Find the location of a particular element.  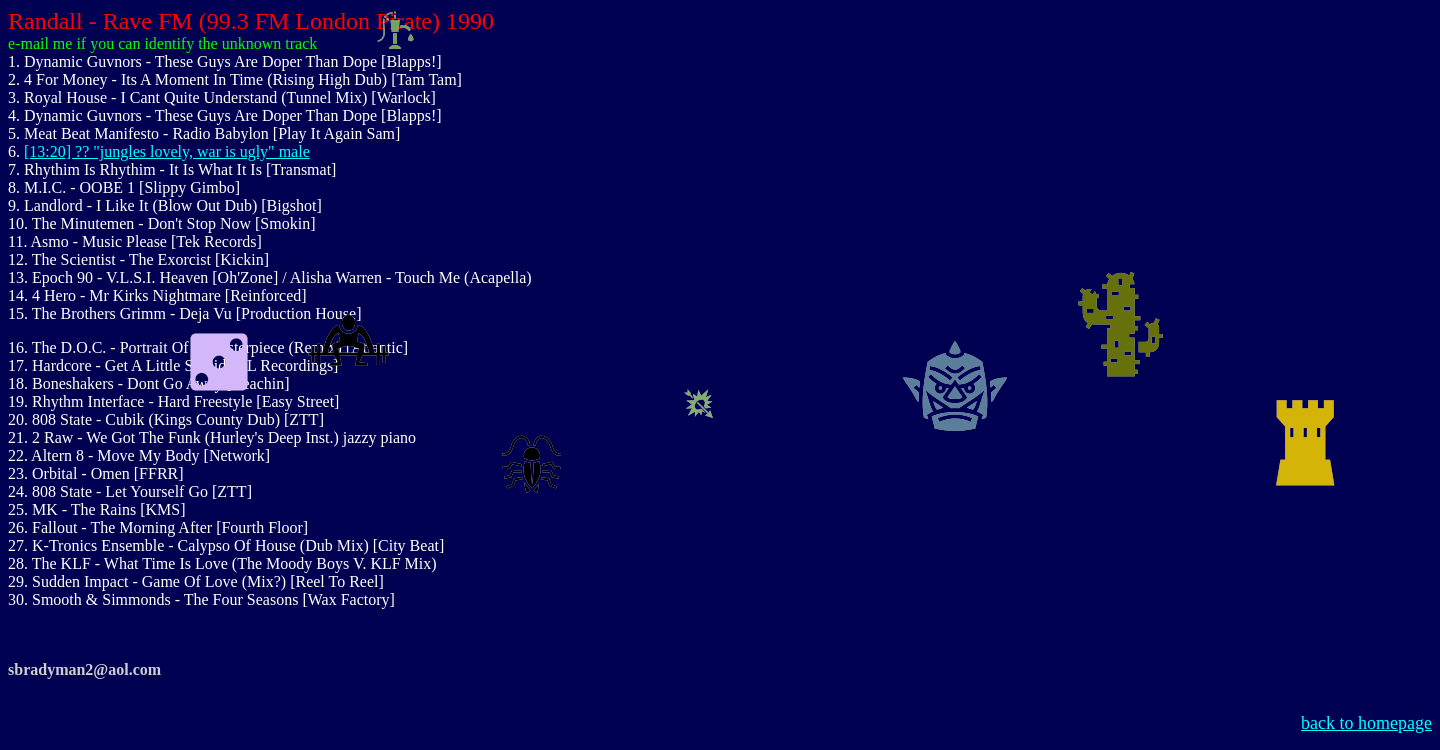

view castle or fortress location is located at coordinates (1305, 442).